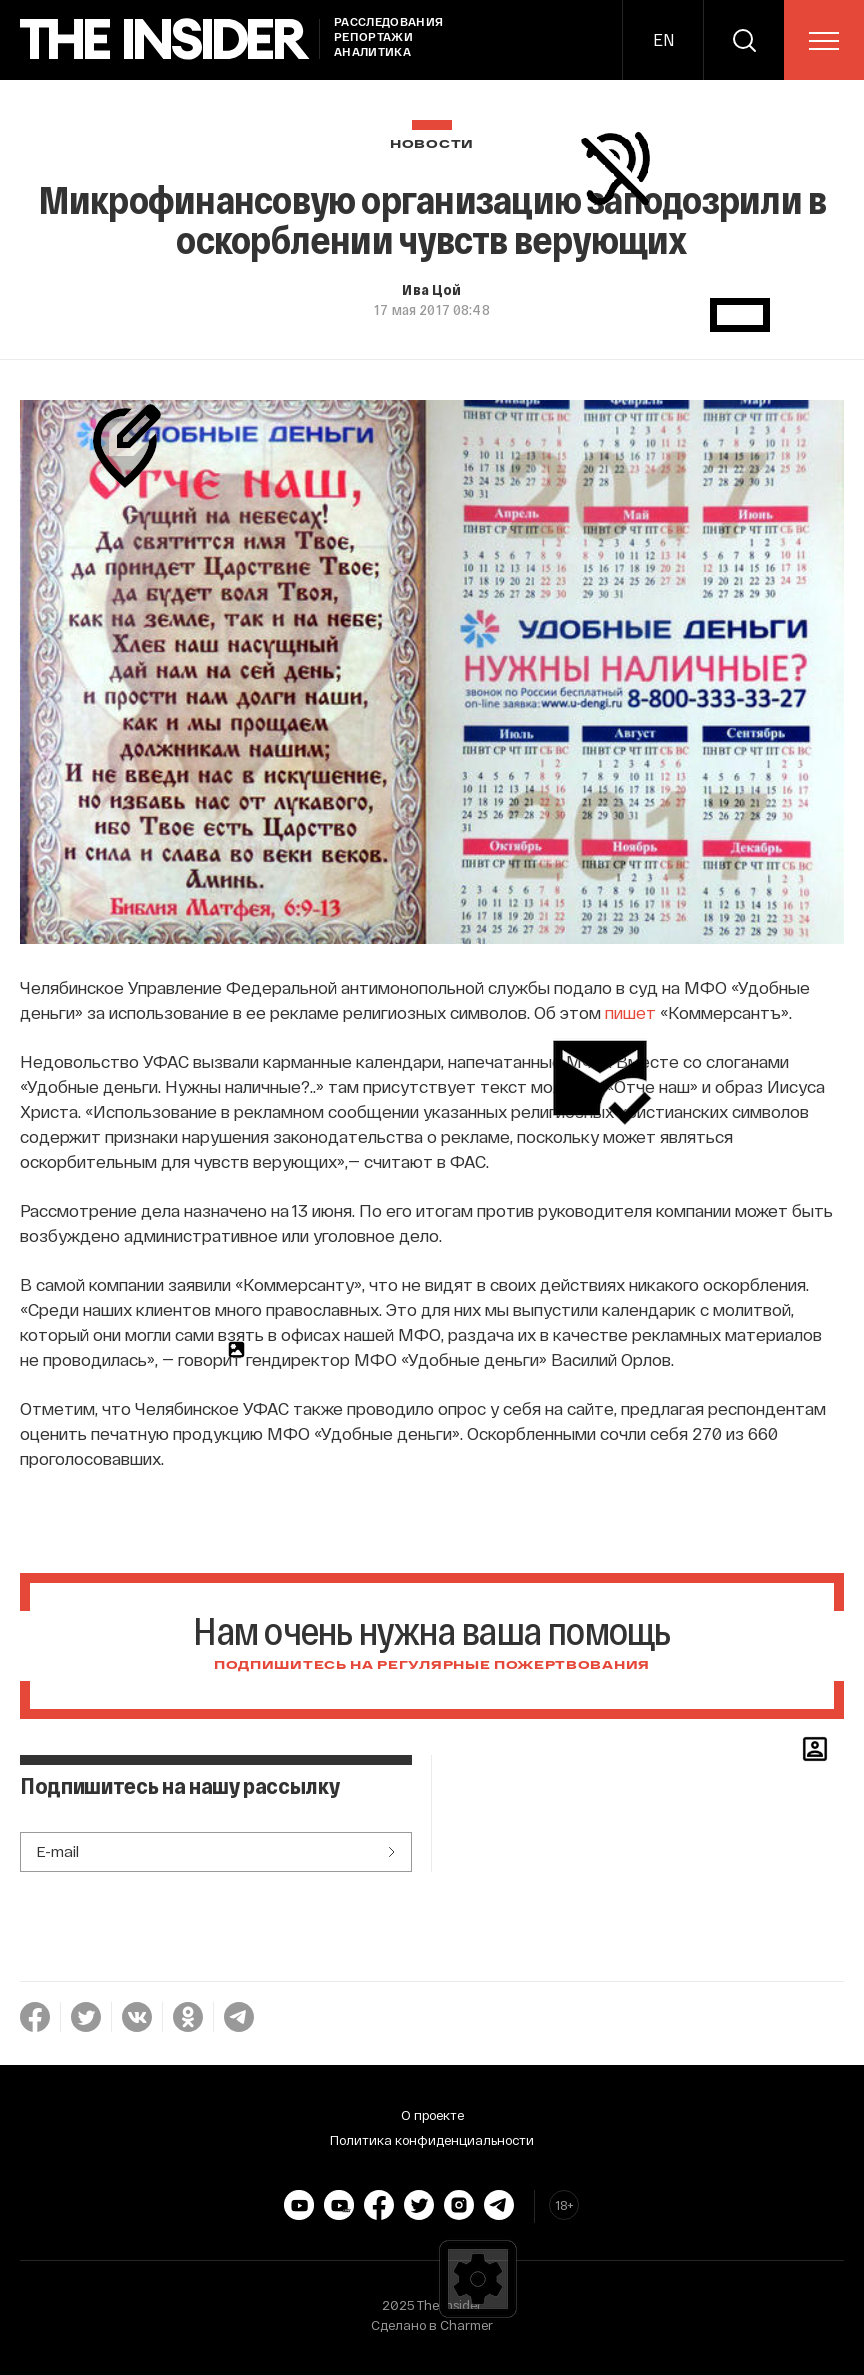  Describe the element at coordinates (815, 1749) in the screenshot. I see `switch to portrait orientation mode` at that location.